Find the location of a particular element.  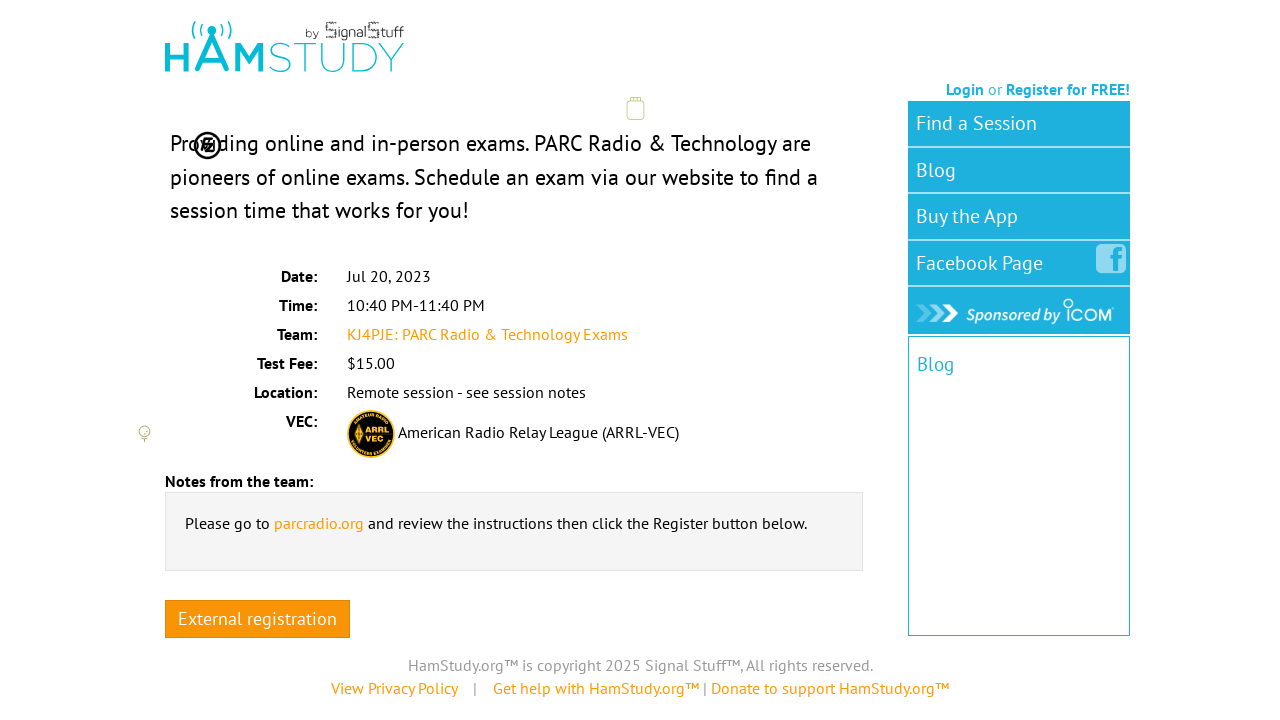

access golf-related features or content is located at coordinates (144, 433).